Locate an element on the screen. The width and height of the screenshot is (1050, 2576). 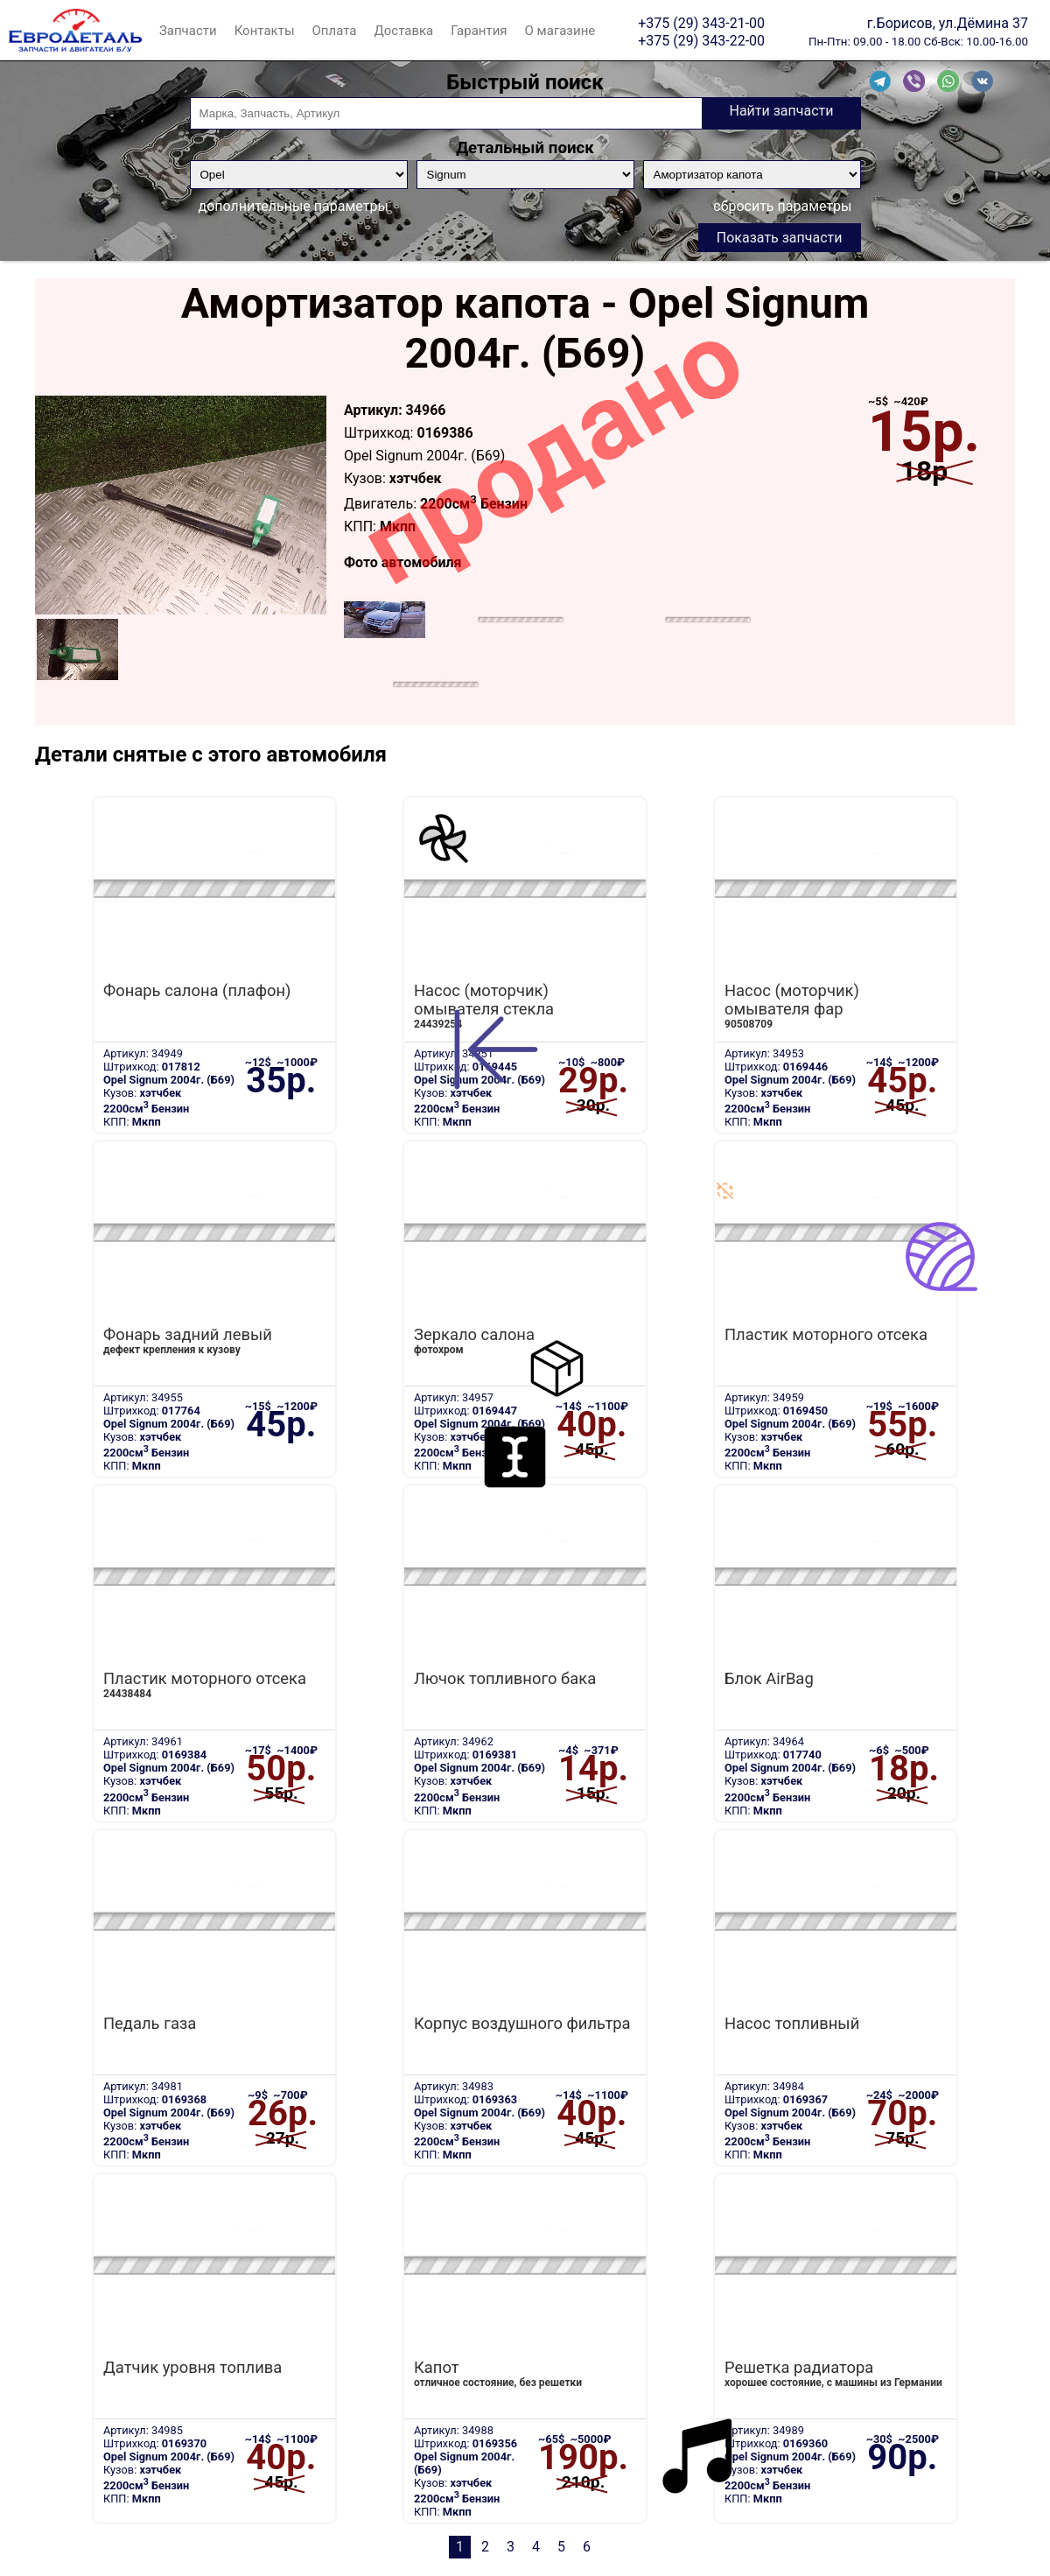
3D object view is disabled is located at coordinates (724, 1190).